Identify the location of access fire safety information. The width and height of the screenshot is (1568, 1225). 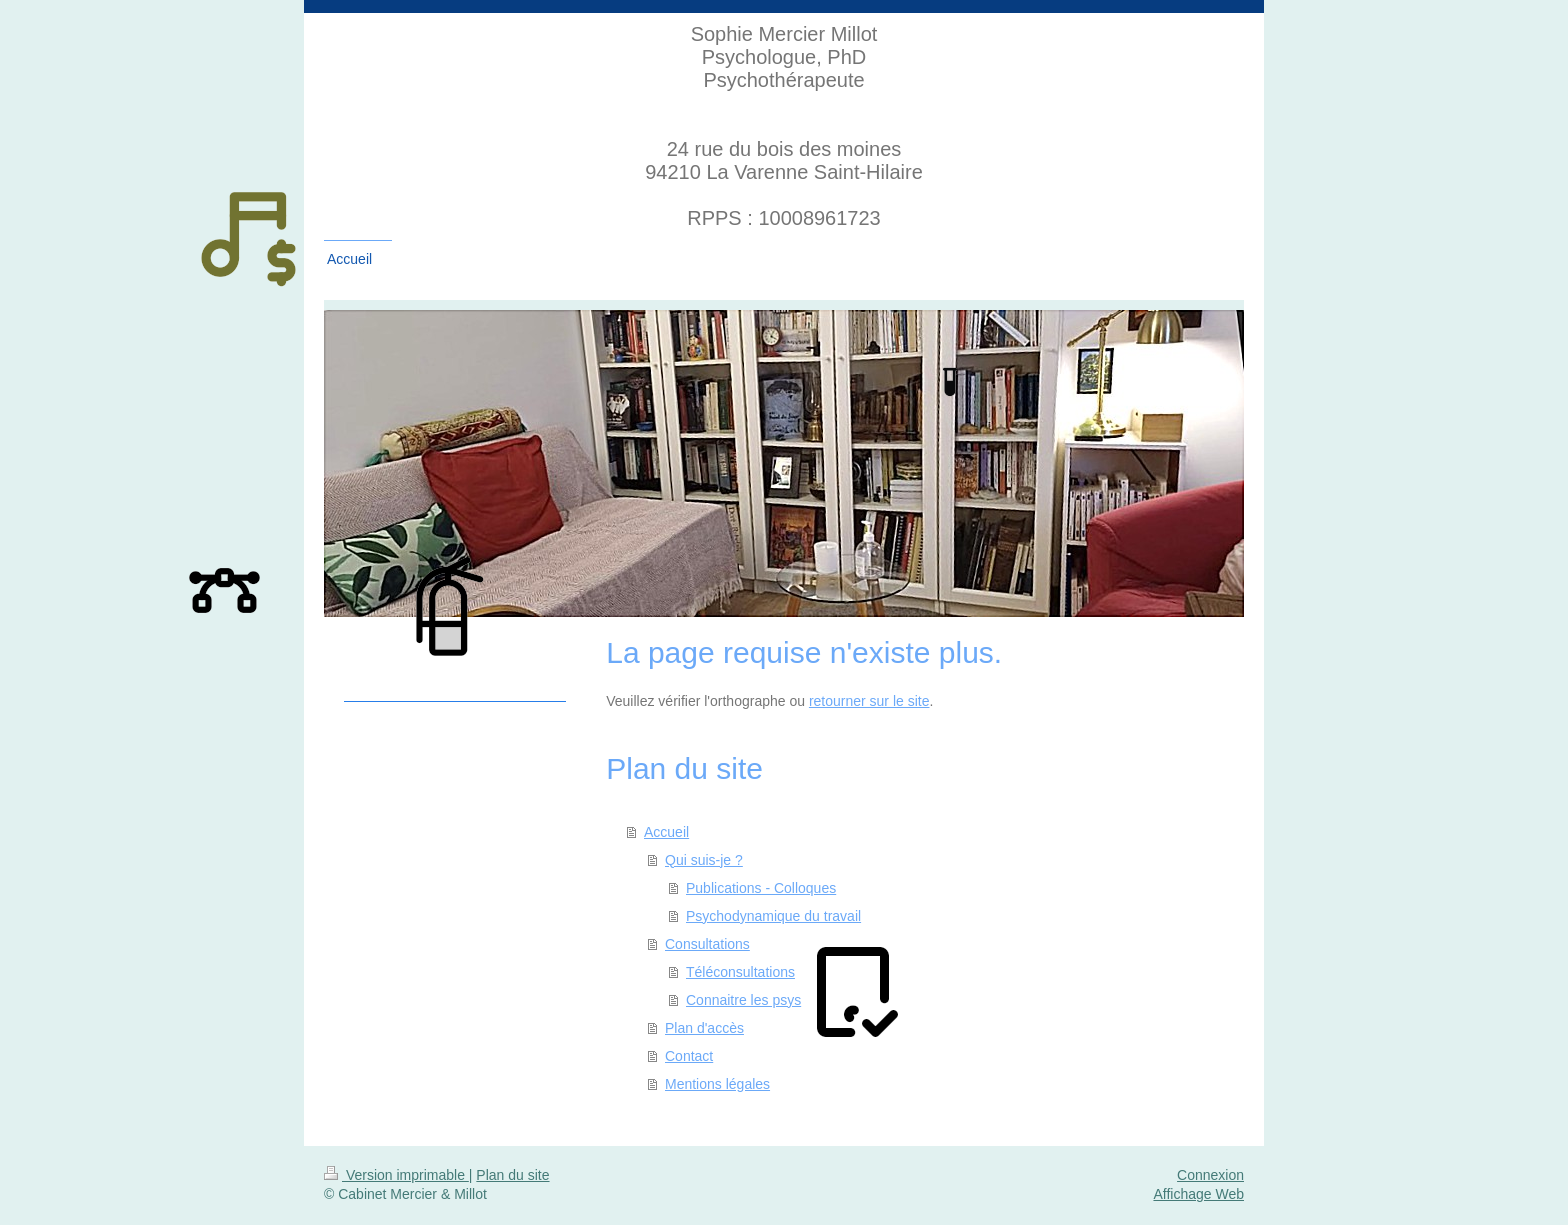
(445, 608).